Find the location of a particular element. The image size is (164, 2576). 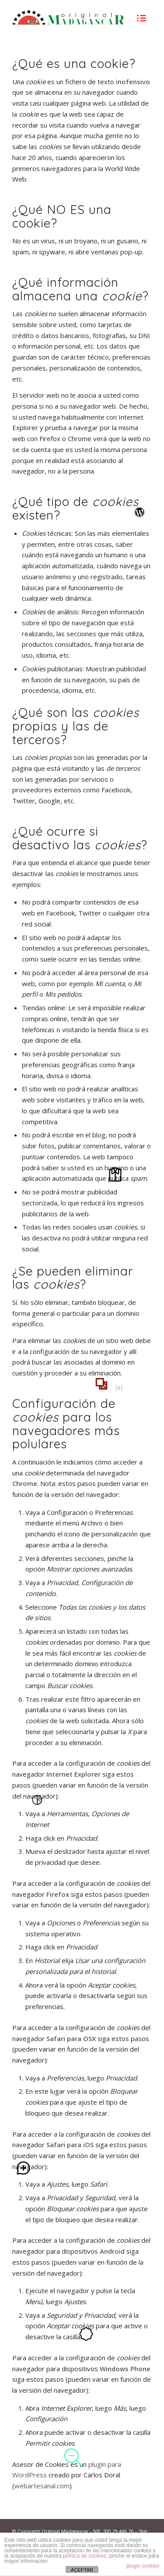

start a new conversation is located at coordinates (23, 2168).